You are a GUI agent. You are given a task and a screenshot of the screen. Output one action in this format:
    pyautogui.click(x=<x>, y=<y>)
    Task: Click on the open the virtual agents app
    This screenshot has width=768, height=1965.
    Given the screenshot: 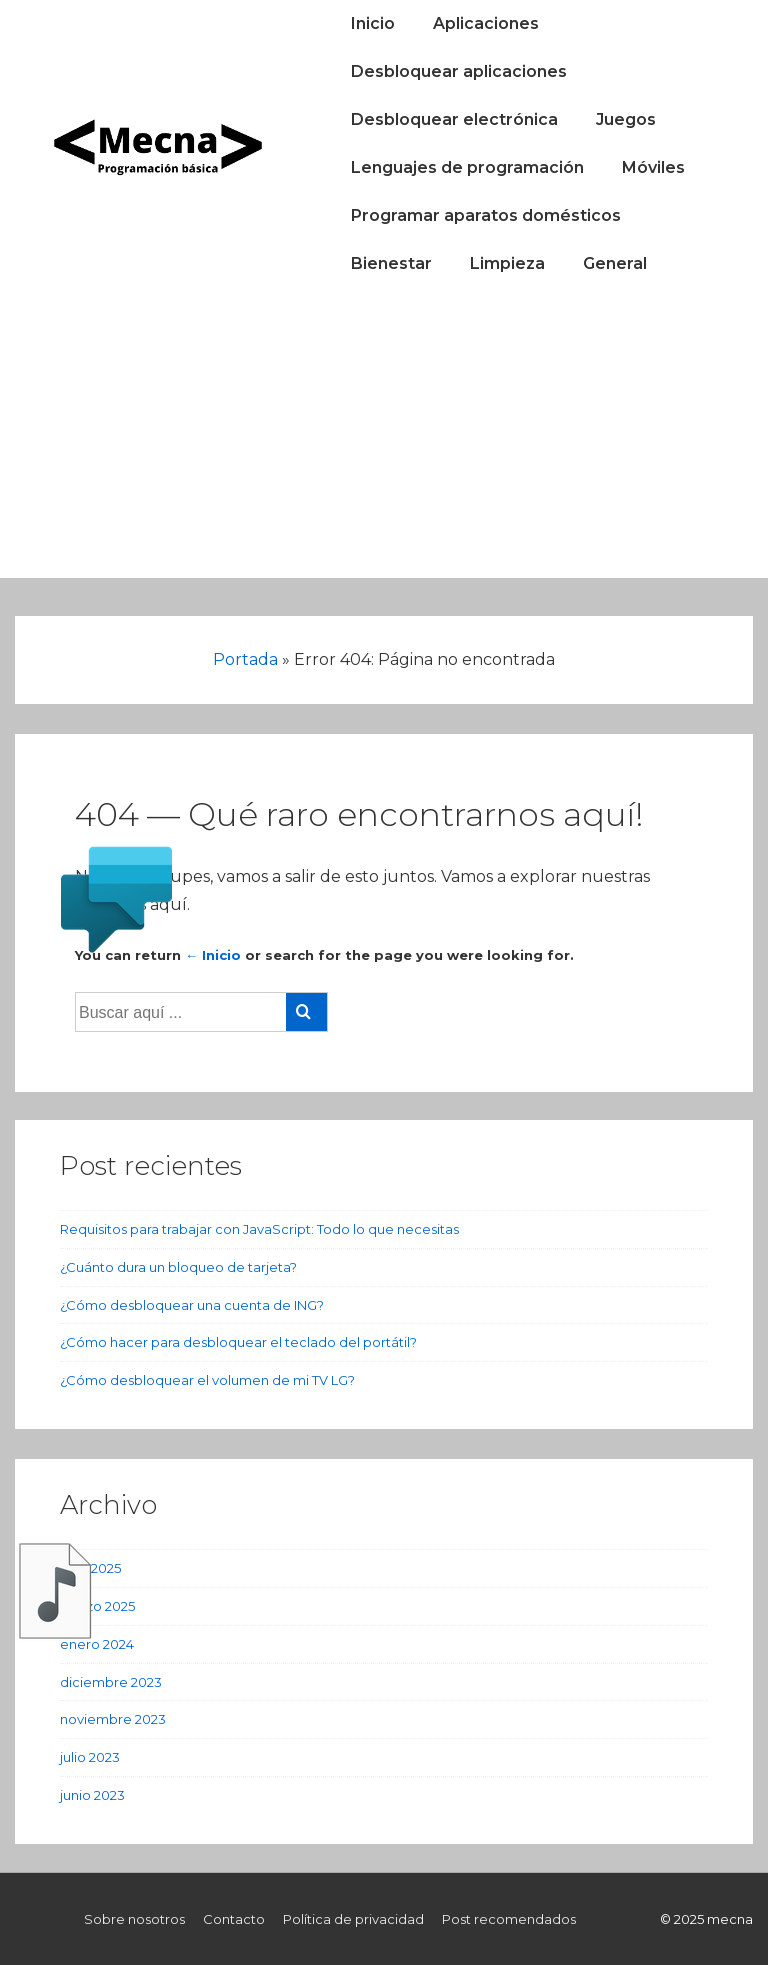 What is the action you would take?
    pyautogui.click(x=116, y=897)
    